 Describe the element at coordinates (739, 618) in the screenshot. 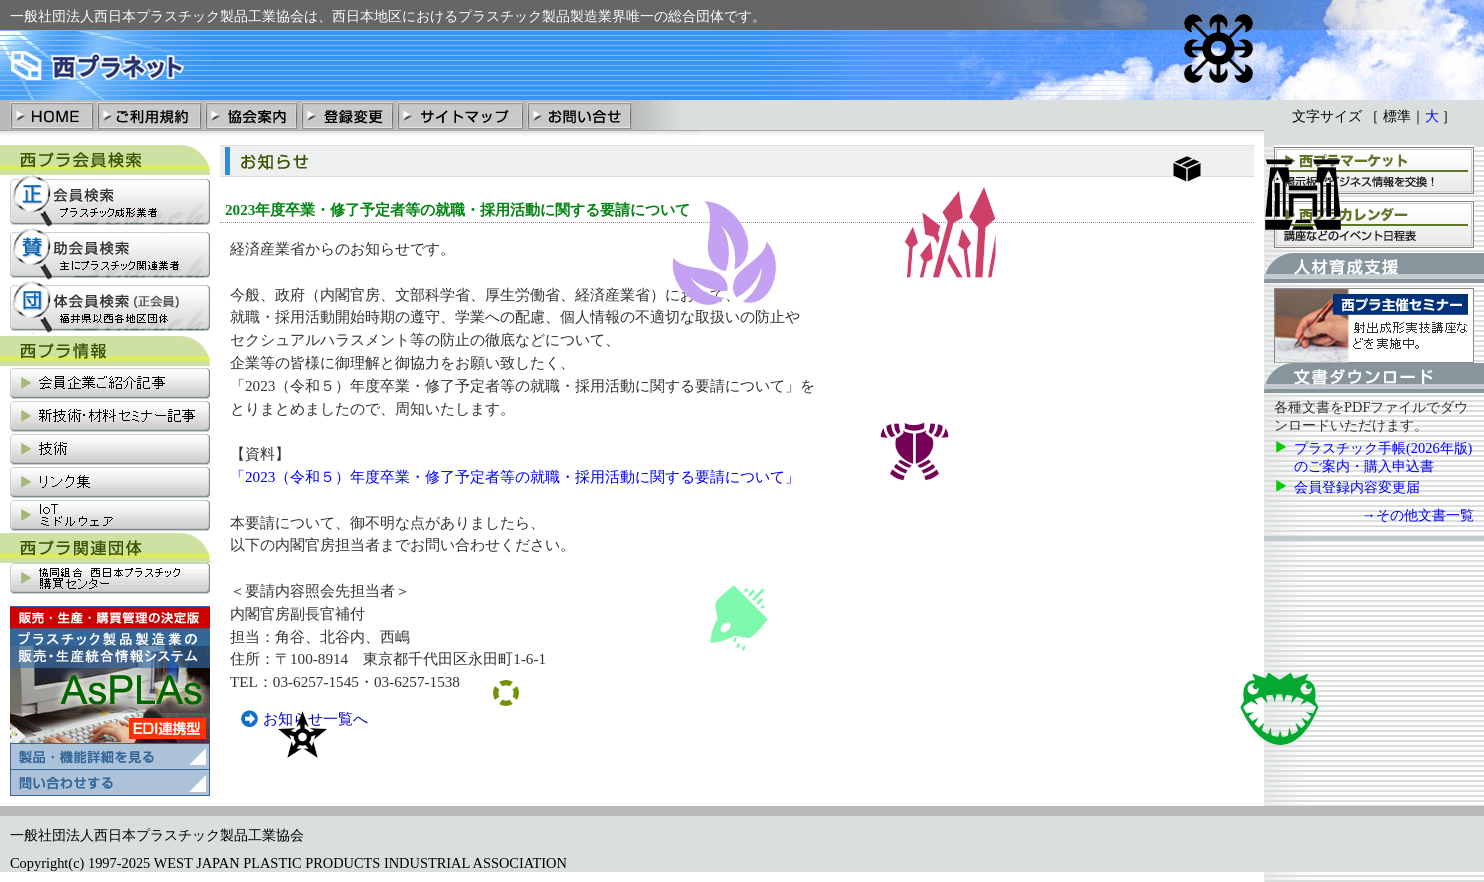

I see `launch bombing run or airstrike action` at that location.